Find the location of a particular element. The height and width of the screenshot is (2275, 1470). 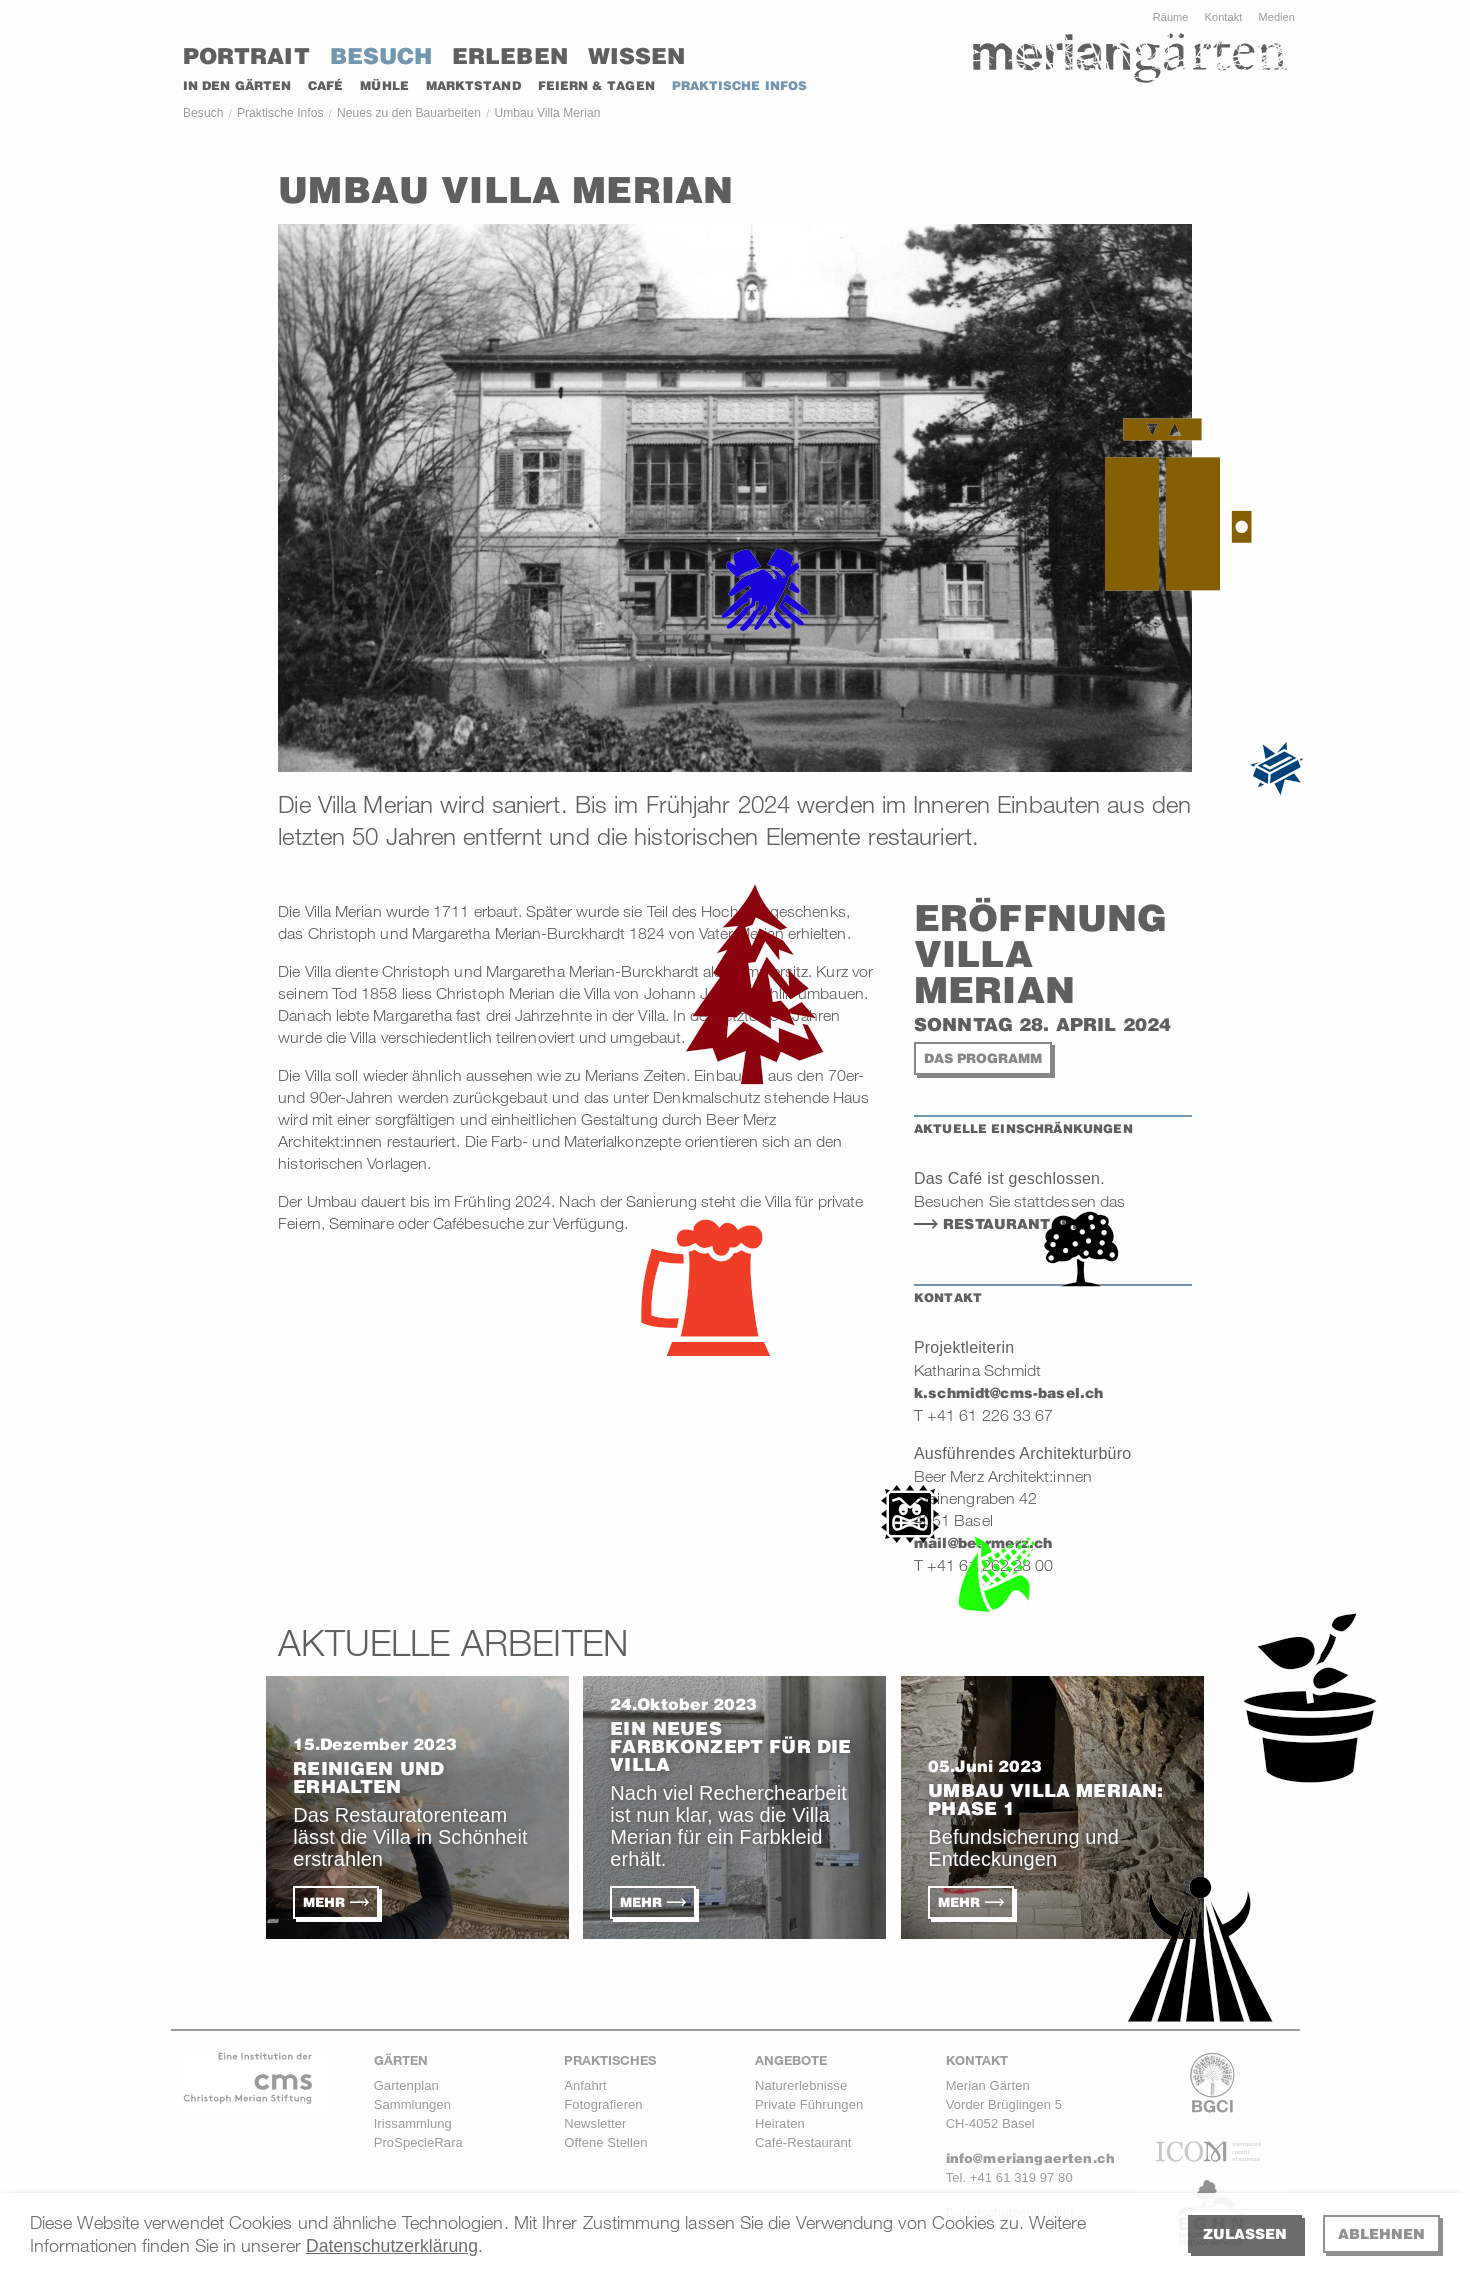

view in-game currency or gold balance is located at coordinates (1277, 768).